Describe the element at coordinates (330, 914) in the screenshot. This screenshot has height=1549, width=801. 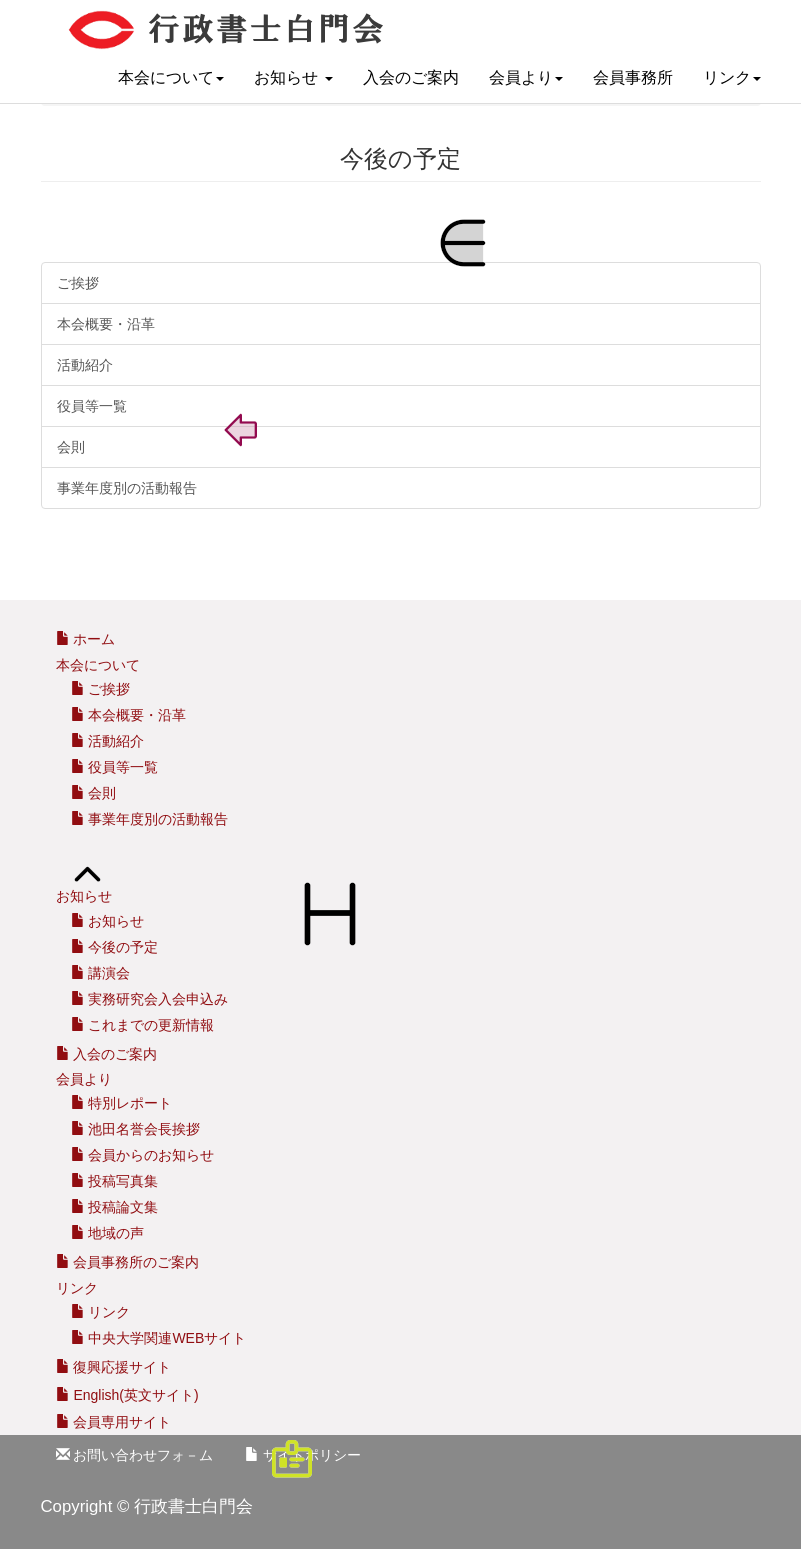
I see `format text as a heading` at that location.